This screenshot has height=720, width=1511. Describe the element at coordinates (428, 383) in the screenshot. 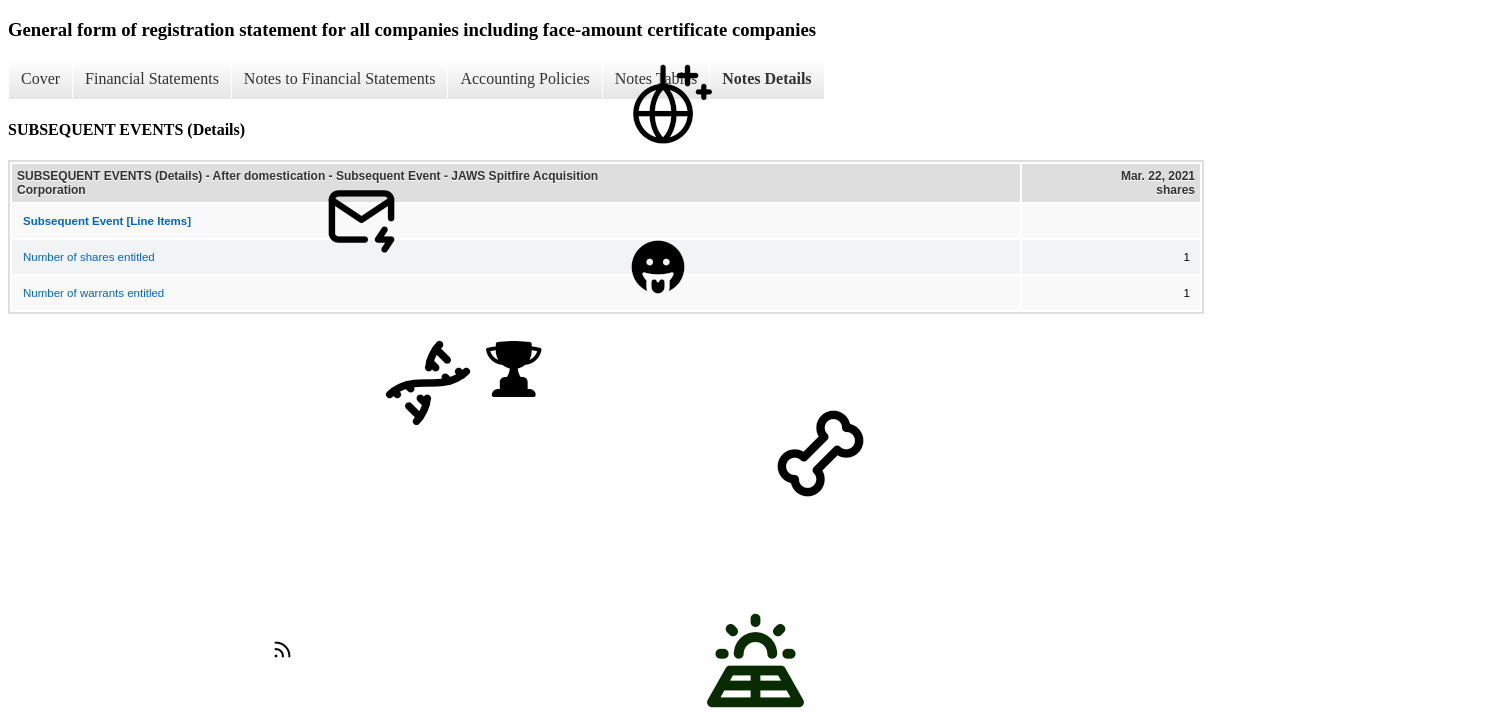

I see `access genetic or DNA-related information` at that location.